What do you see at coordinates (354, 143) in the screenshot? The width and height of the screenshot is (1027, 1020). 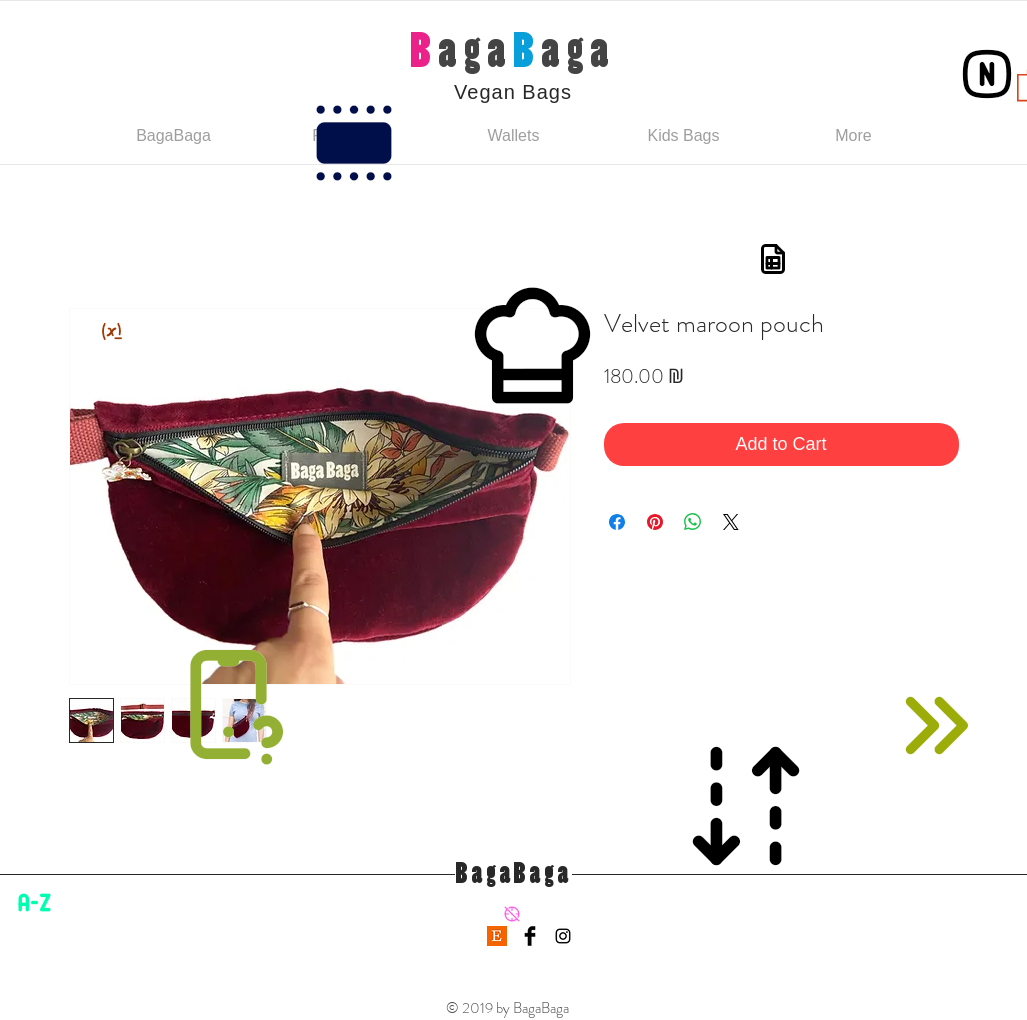 I see `insert a new content section` at bounding box center [354, 143].